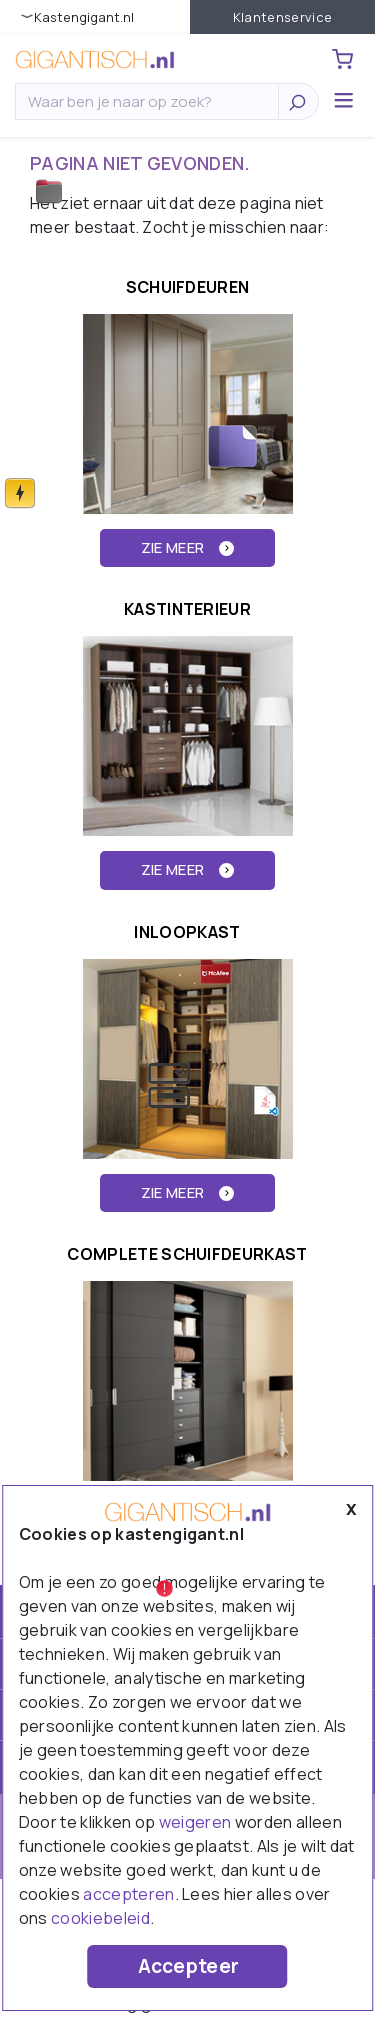  What do you see at coordinates (49, 191) in the screenshot?
I see `open folder to view contents` at bounding box center [49, 191].